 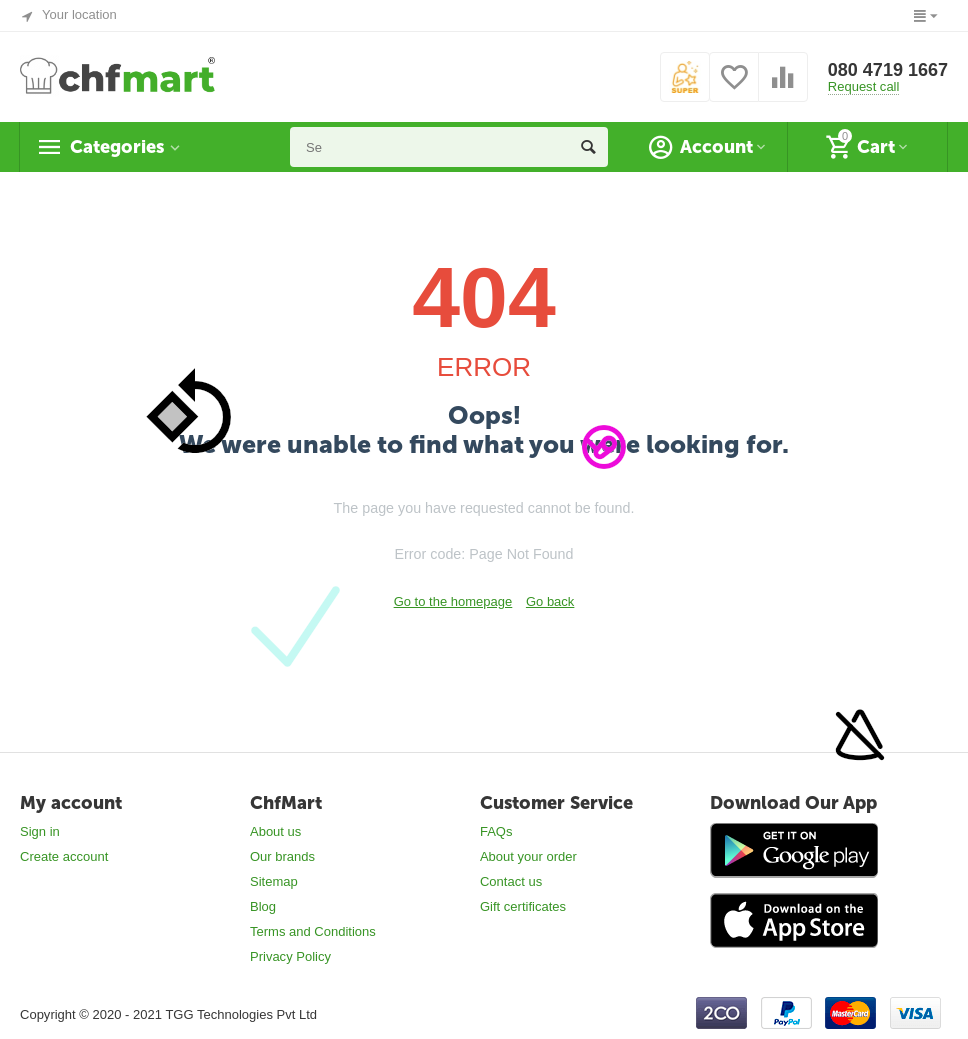 I want to click on confirm or submit an action, so click(x=295, y=626).